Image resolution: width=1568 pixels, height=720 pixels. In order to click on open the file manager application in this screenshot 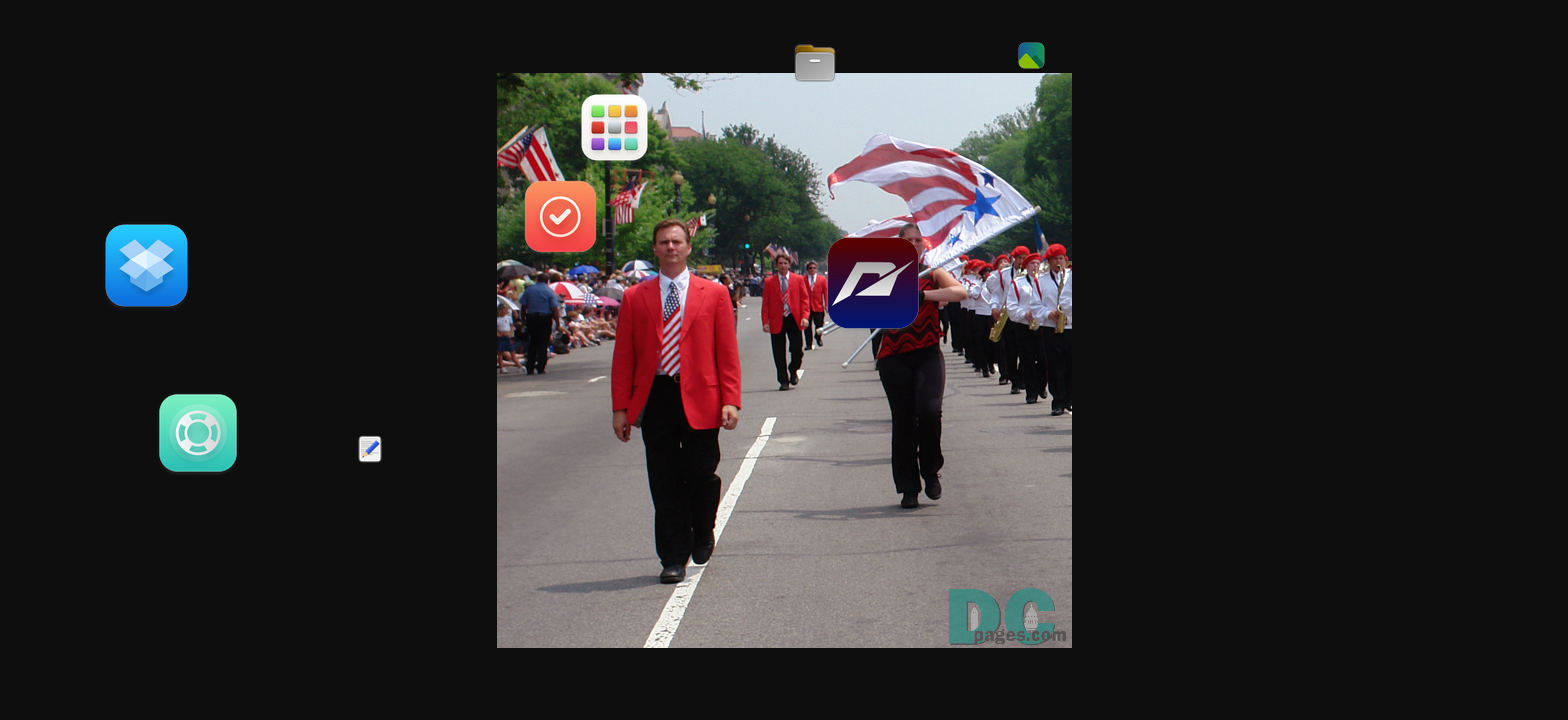, I will do `click(815, 63)`.